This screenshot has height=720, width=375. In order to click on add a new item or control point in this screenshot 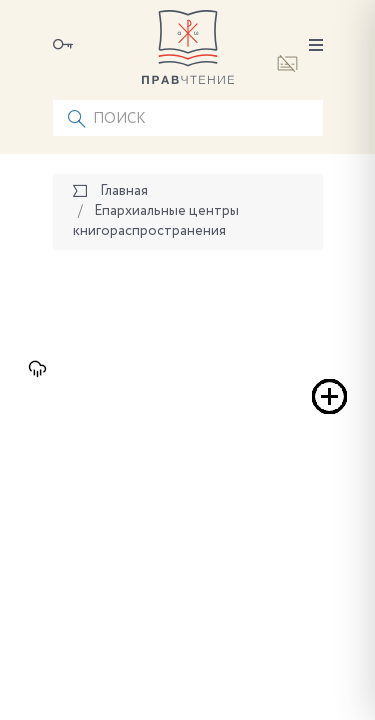, I will do `click(329, 396)`.